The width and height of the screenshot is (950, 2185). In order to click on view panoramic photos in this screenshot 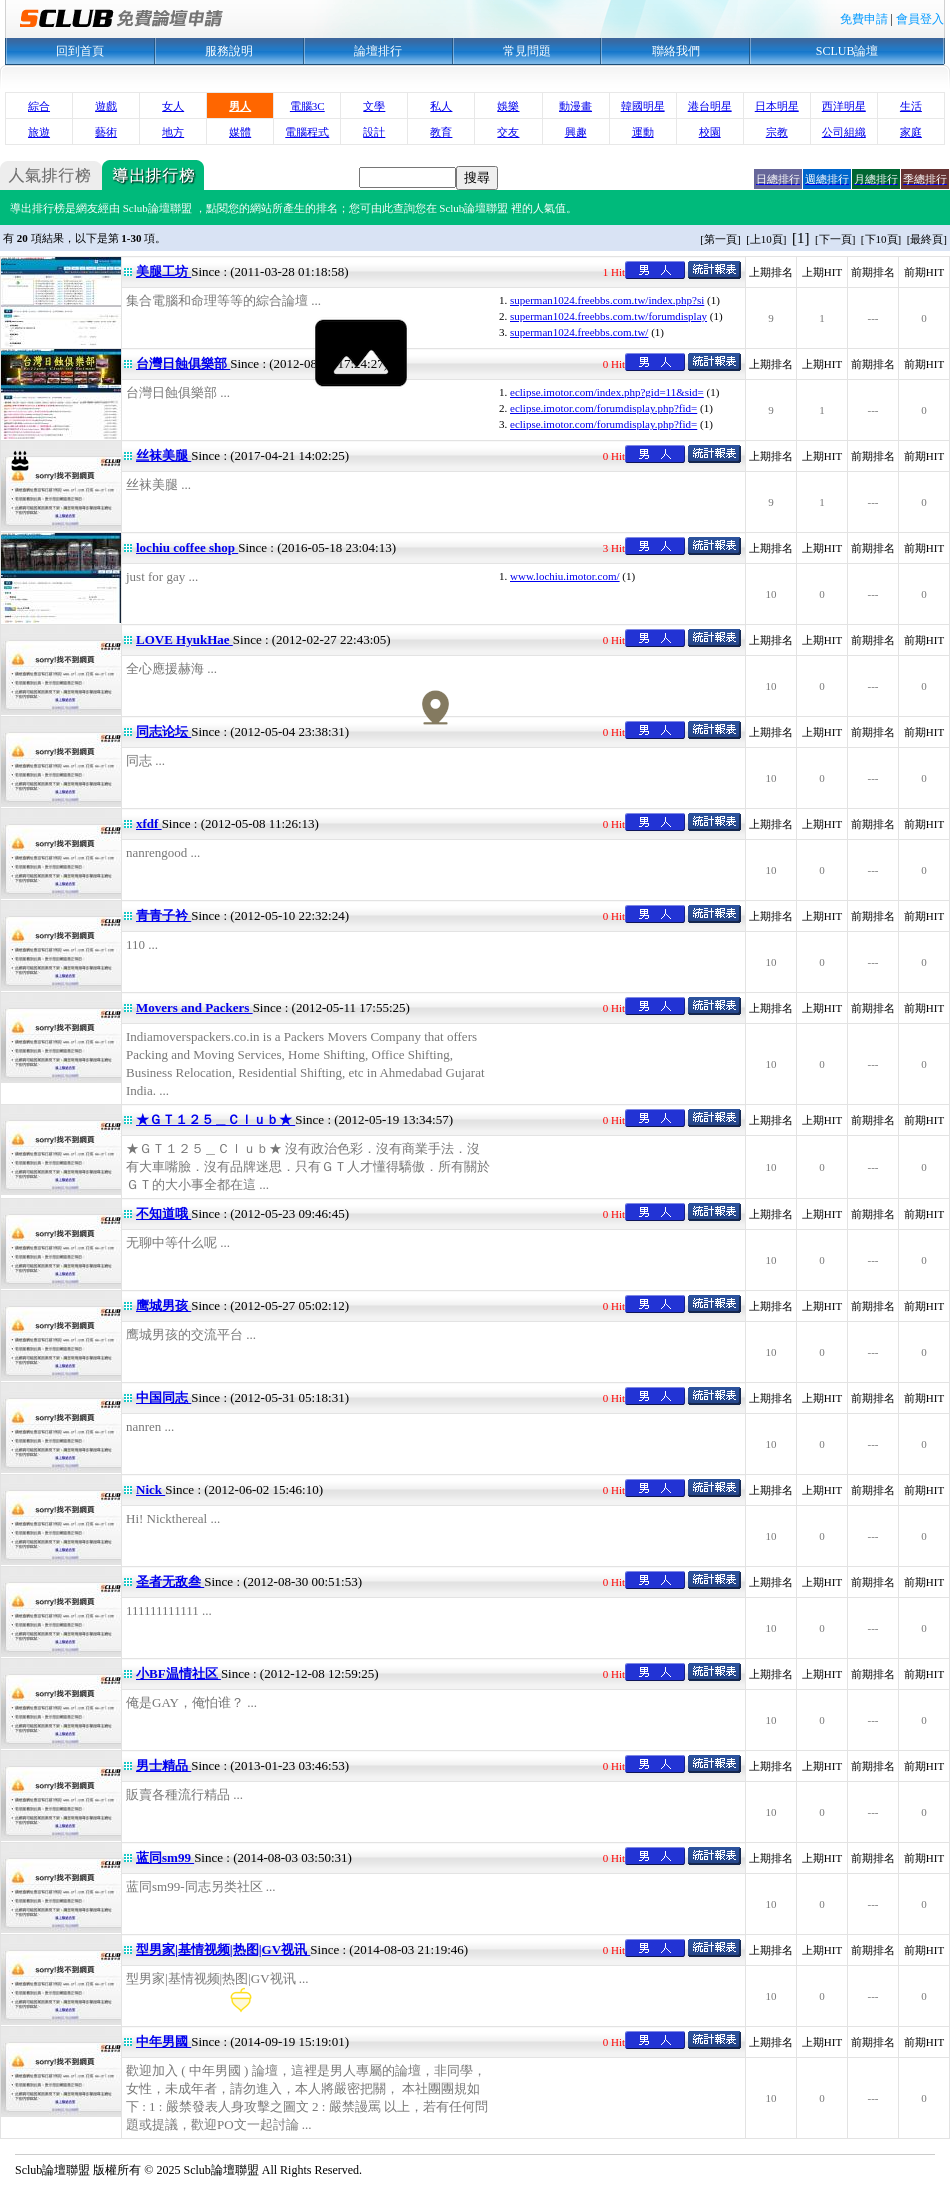, I will do `click(361, 353)`.